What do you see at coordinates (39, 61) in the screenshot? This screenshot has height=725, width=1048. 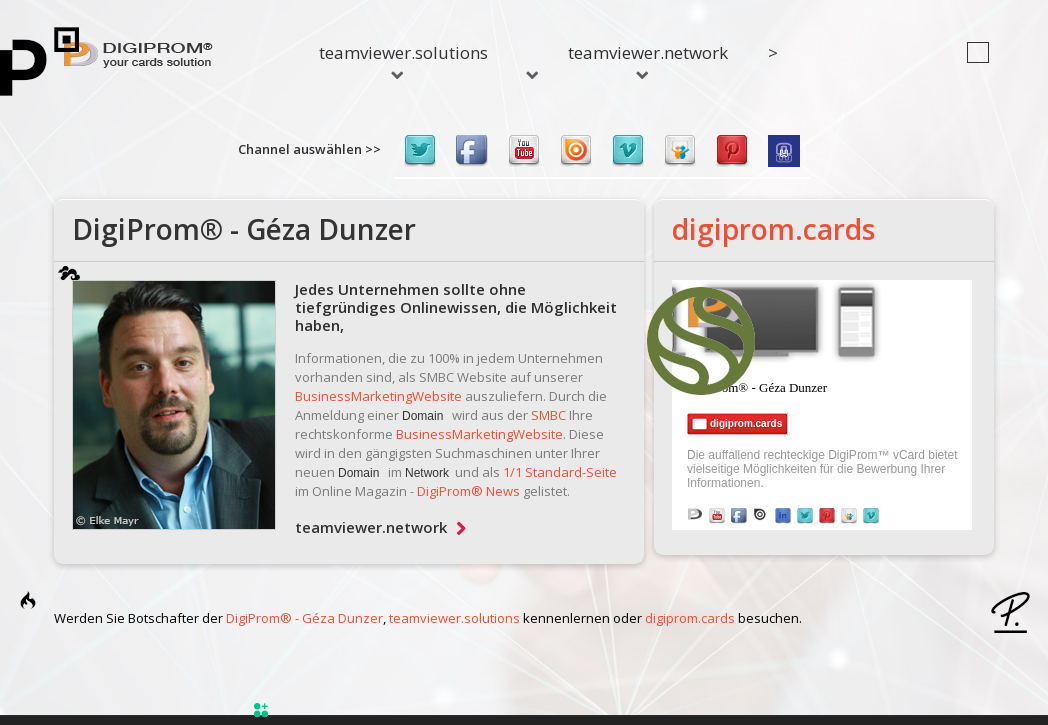 I see `open the PicPay app` at bounding box center [39, 61].